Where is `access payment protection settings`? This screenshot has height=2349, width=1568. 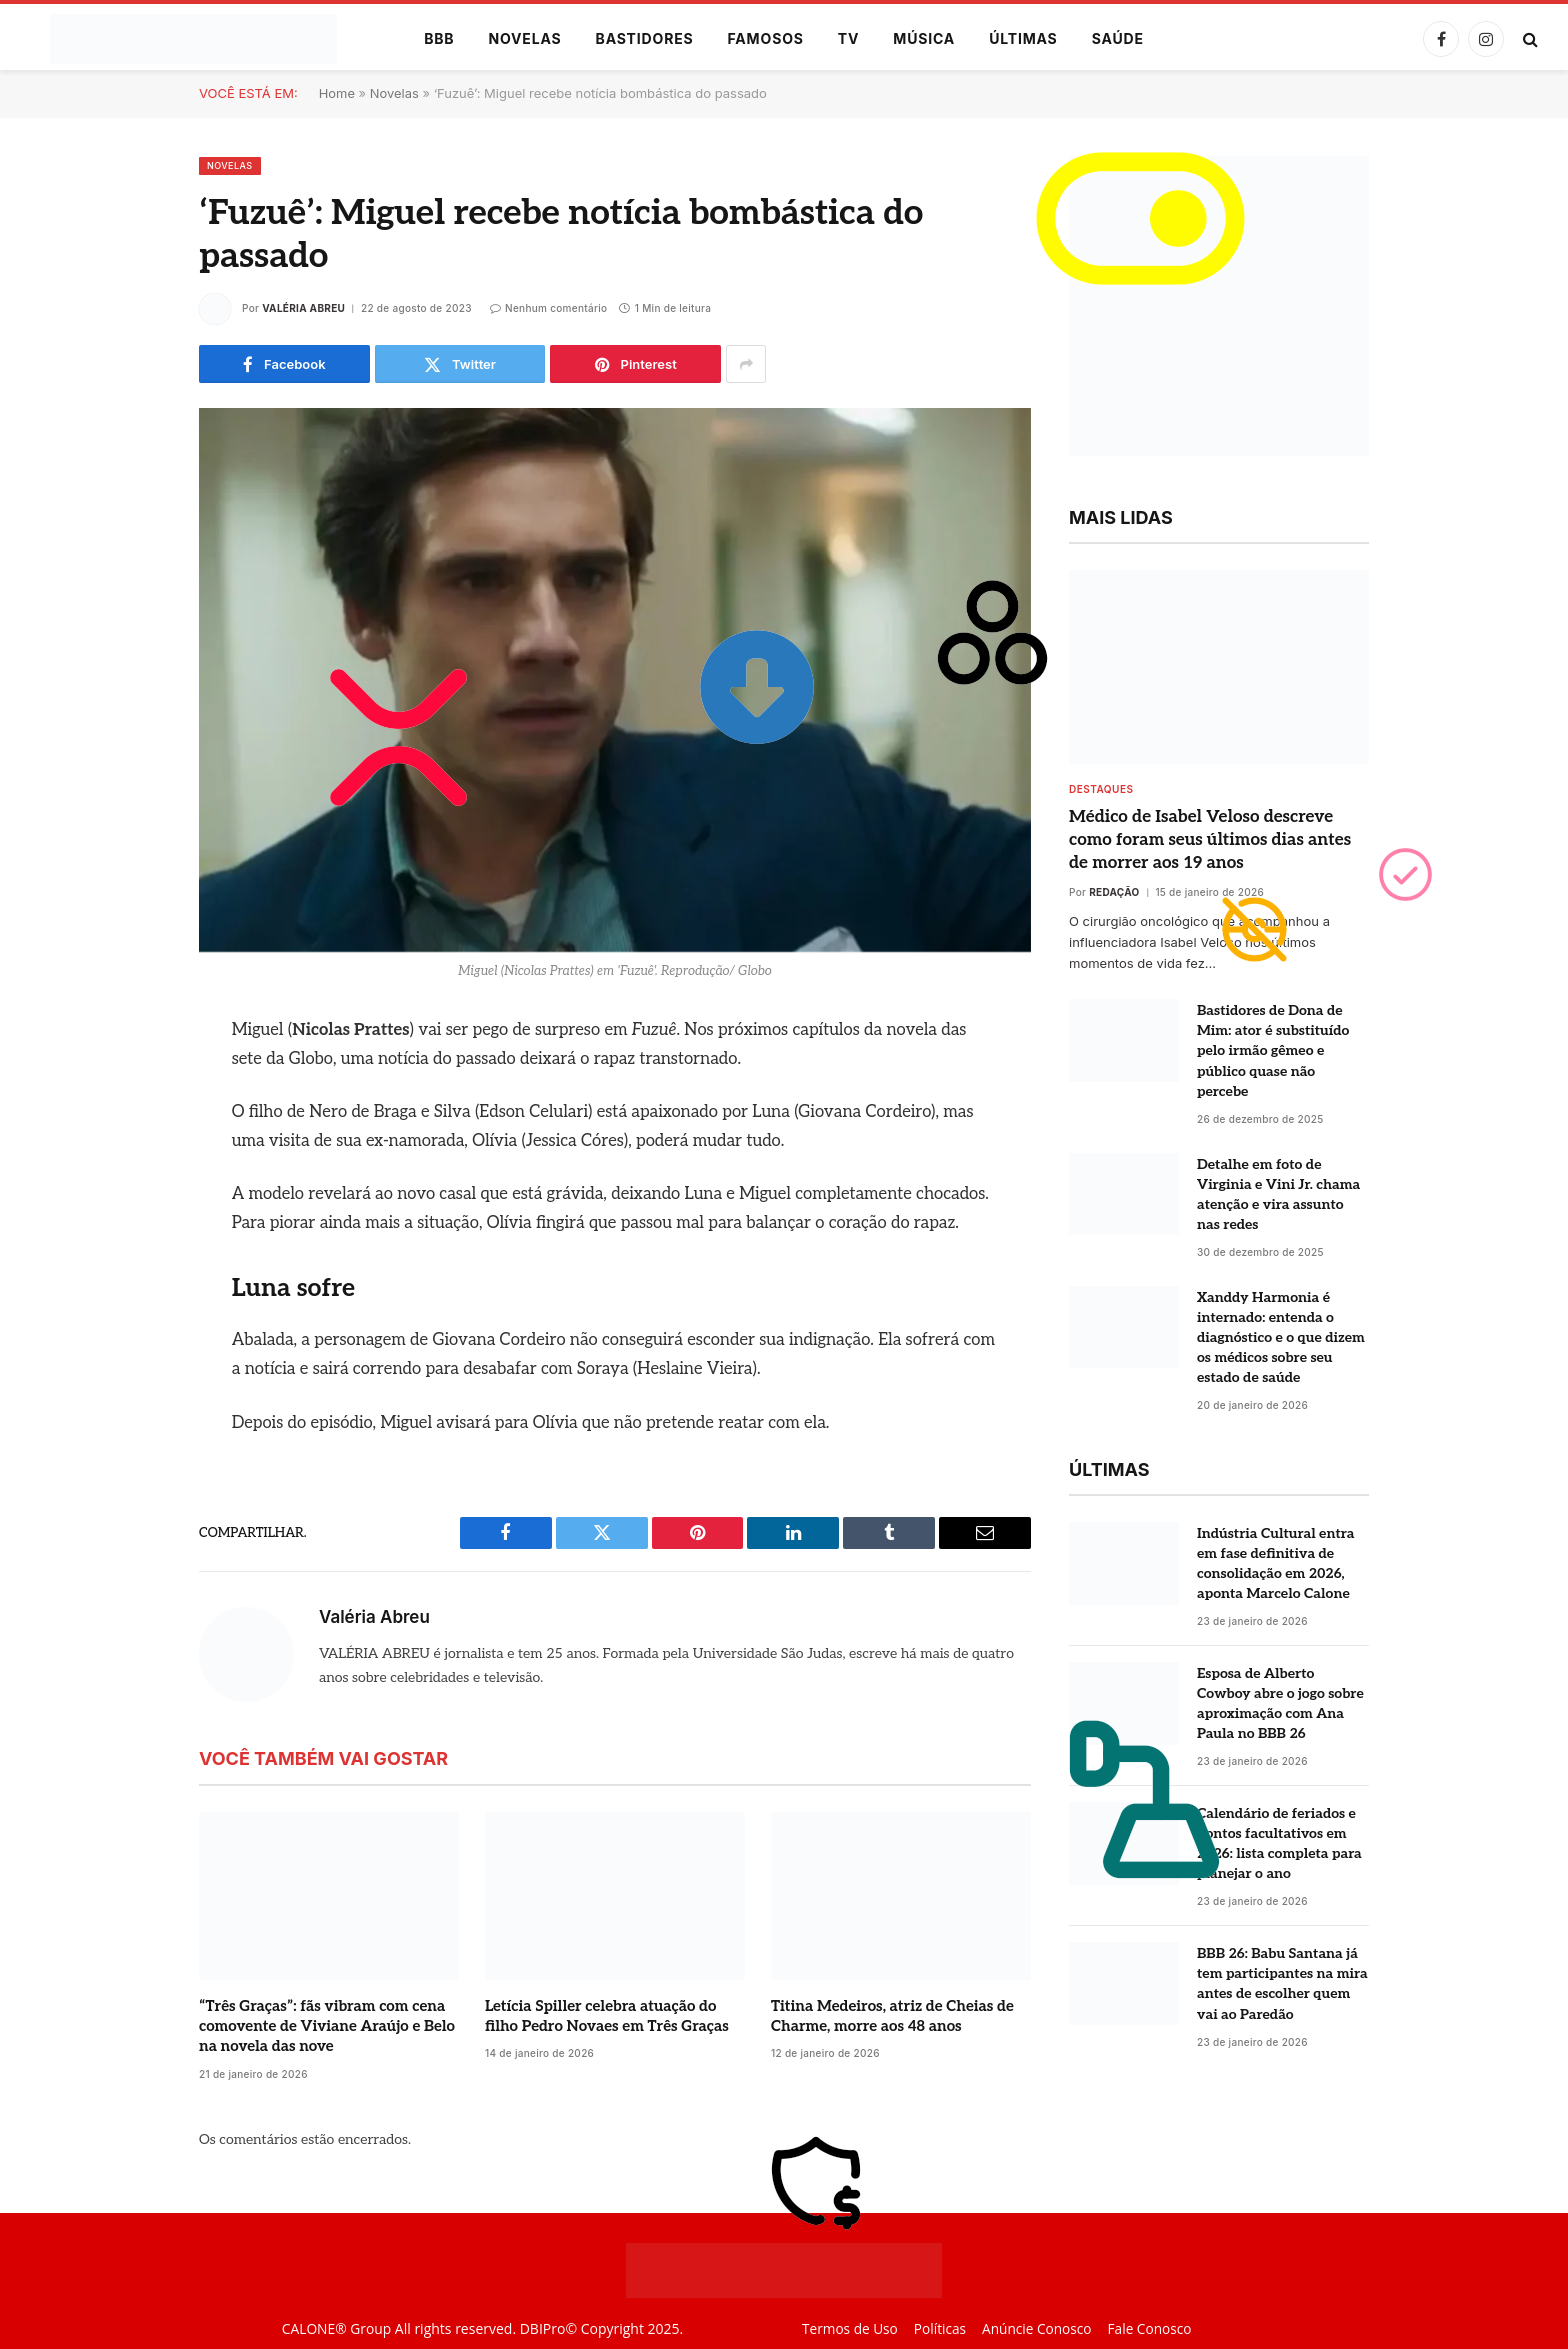 access payment protection settings is located at coordinates (816, 2181).